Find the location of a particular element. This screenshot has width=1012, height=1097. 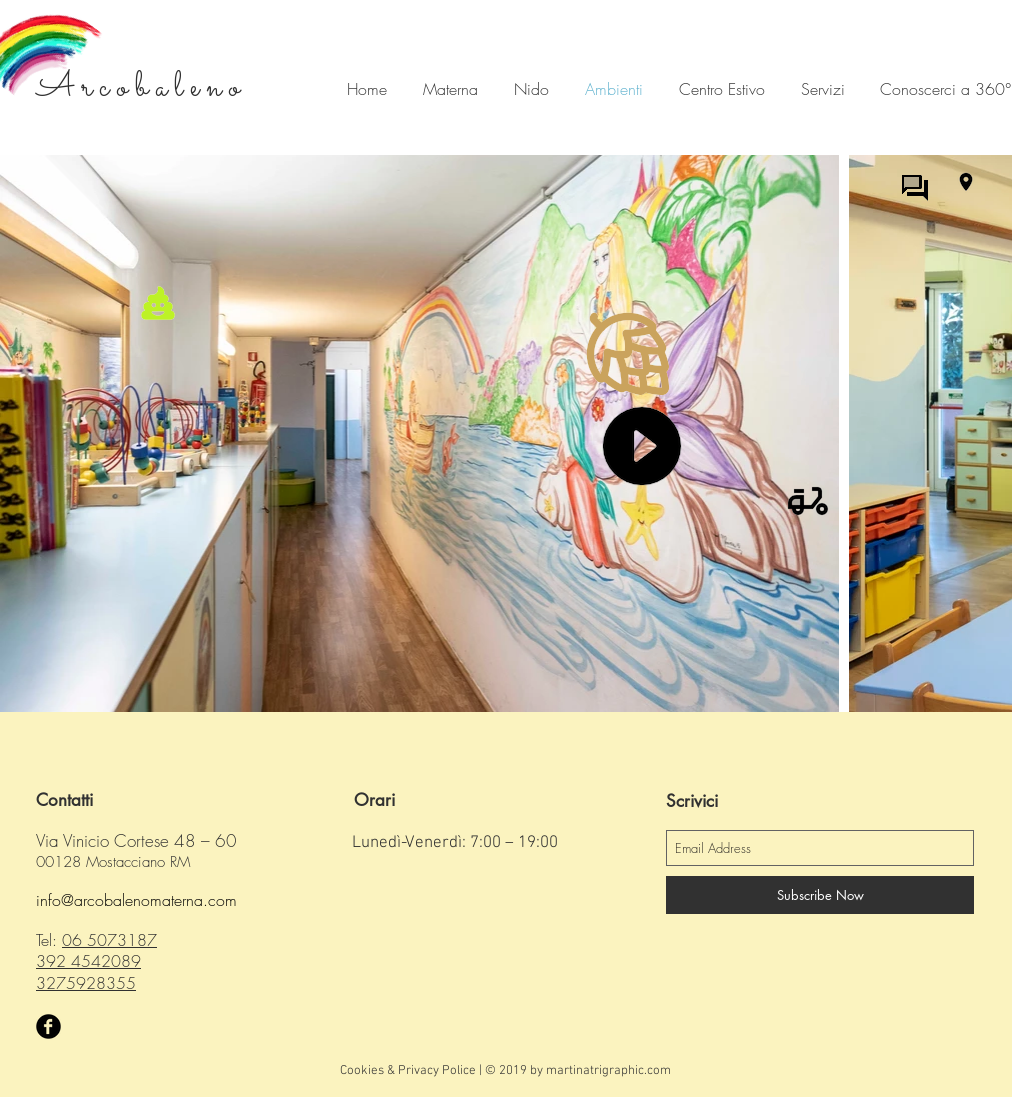

play media or video content is located at coordinates (642, 446).